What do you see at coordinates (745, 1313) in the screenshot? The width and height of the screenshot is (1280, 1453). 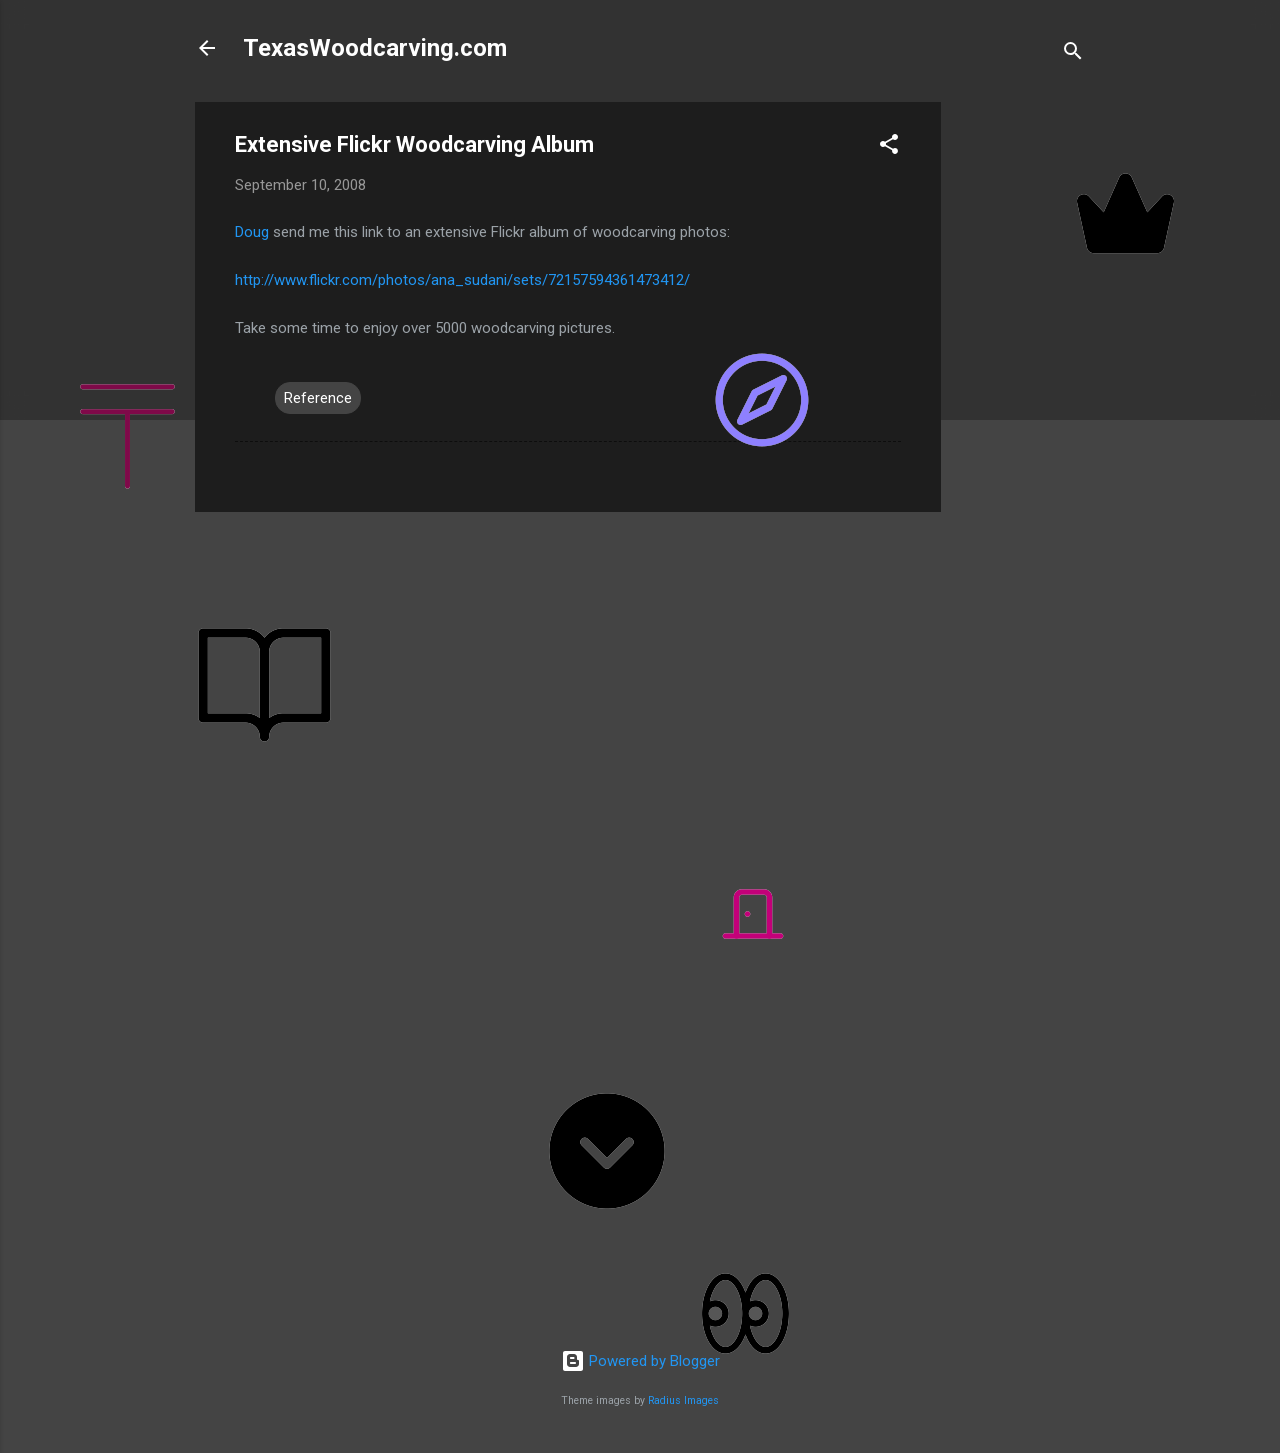 I see `view who has seen your content` at bounding box center [745, 1313].